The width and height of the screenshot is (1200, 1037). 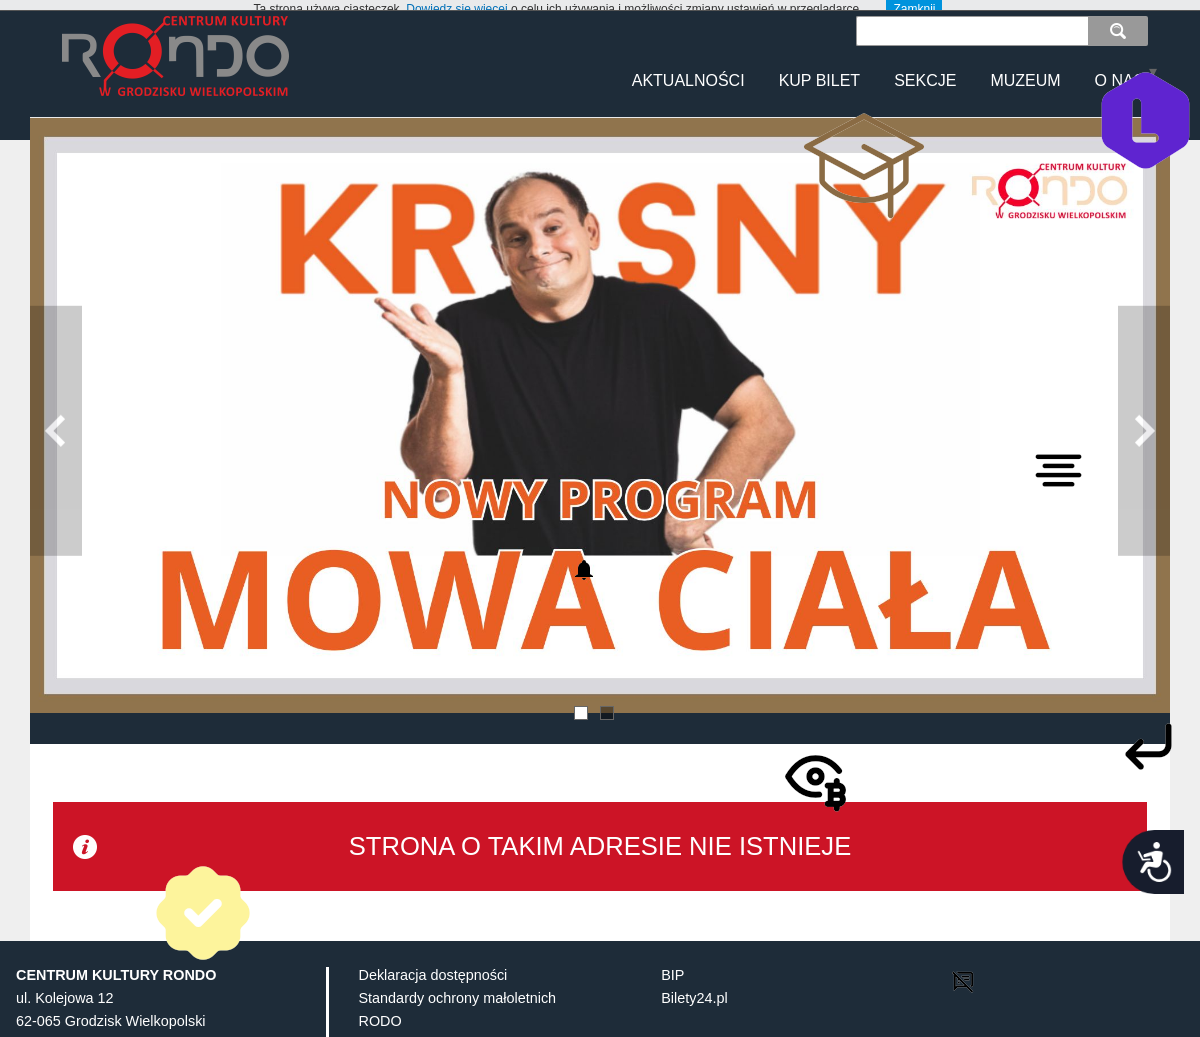 What do you see at coordinates (815, 776) in the screenshot?
I see `view bitcoin wallet balance` at bounding box center [815, 776].